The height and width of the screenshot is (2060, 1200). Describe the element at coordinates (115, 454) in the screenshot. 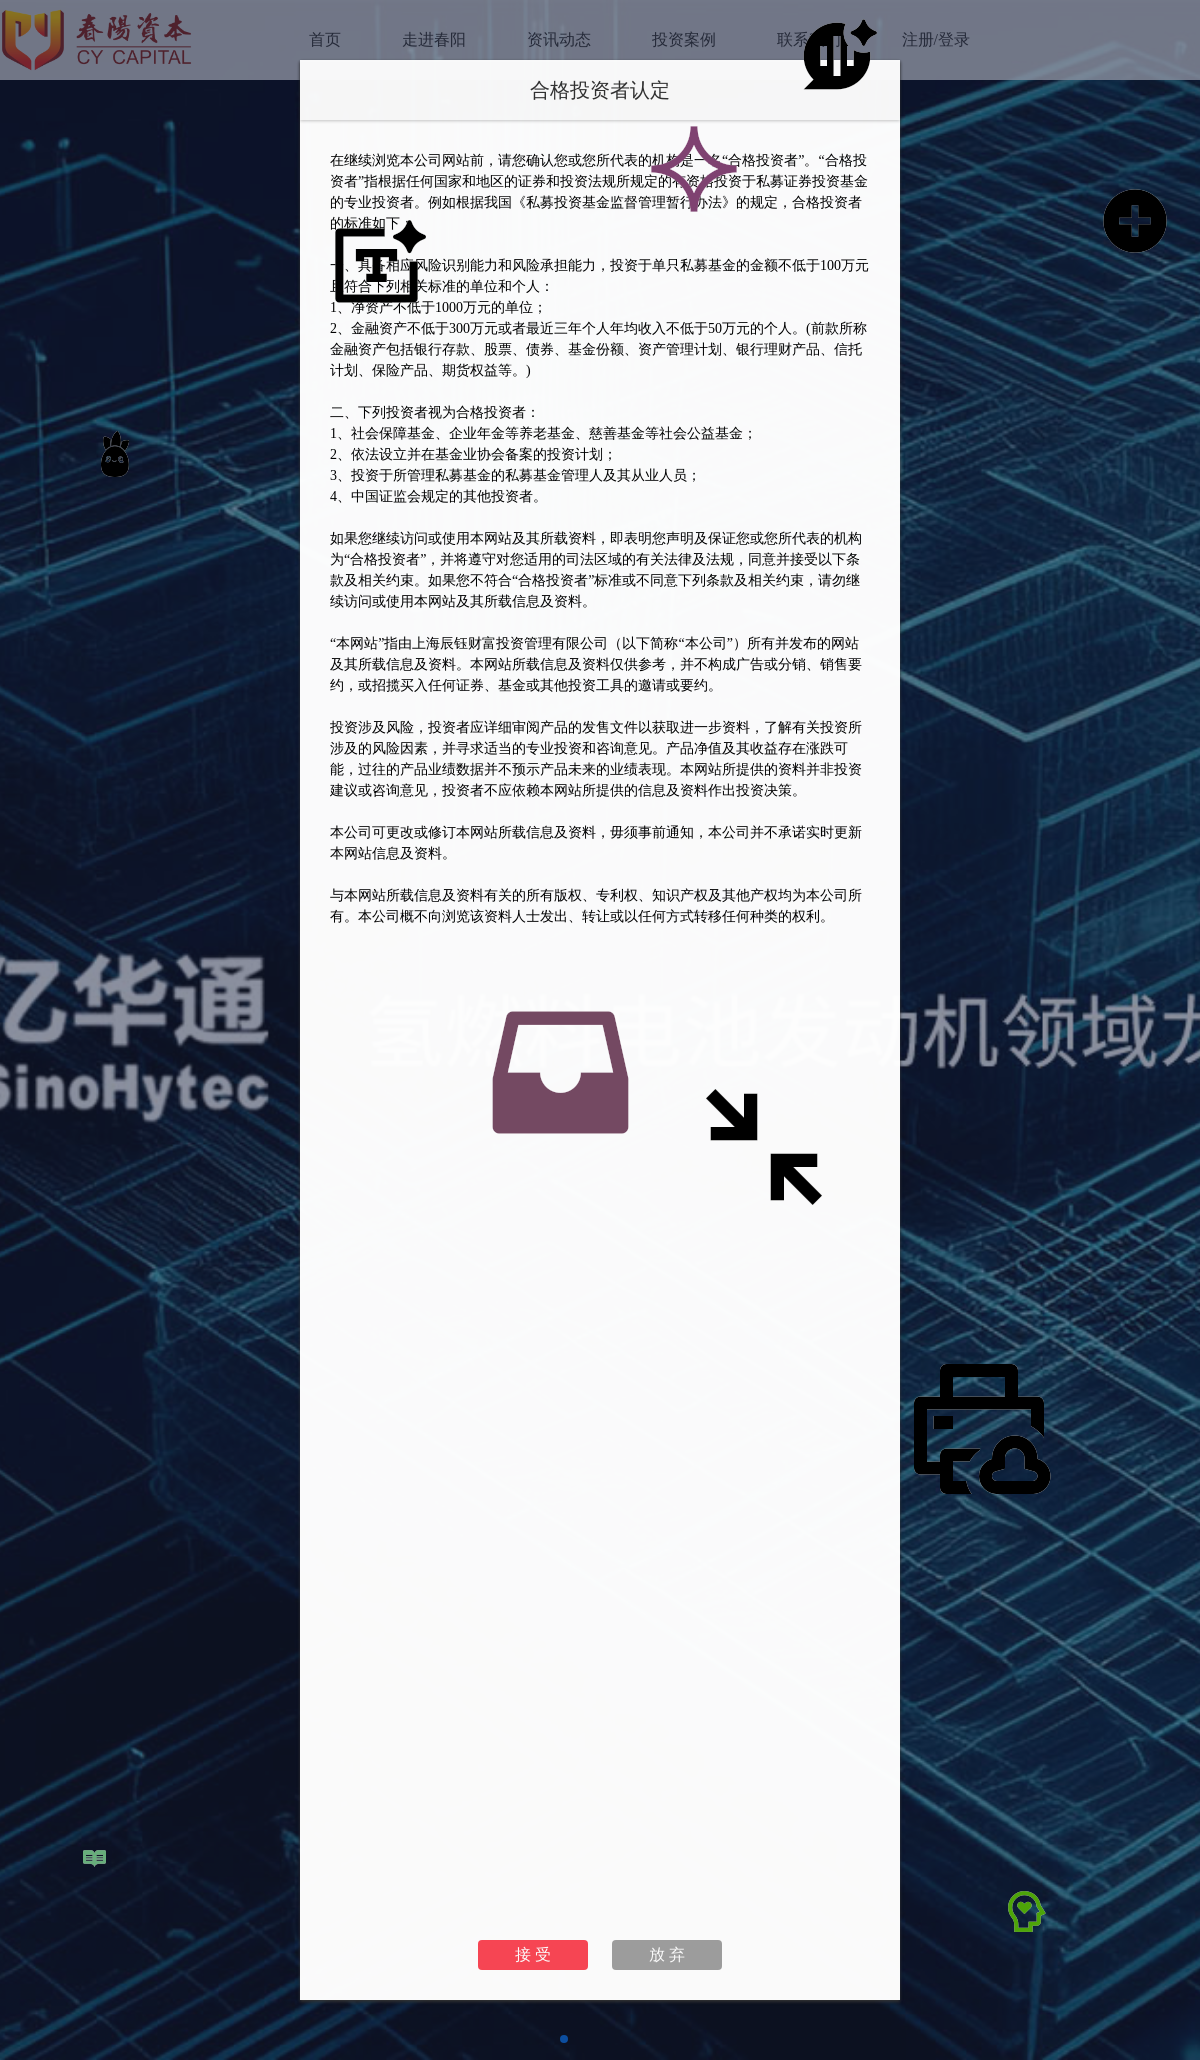

I see `pinia state management library logo` at that location.